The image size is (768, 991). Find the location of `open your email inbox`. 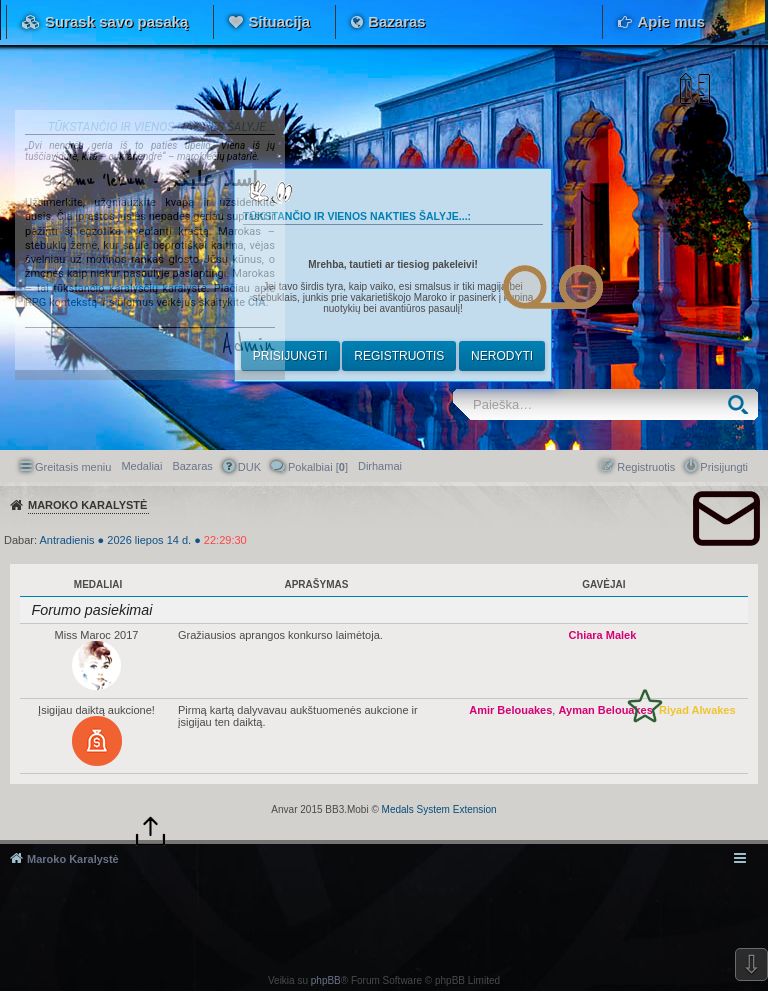

open your email inbox is located at coordinates (726, 518).